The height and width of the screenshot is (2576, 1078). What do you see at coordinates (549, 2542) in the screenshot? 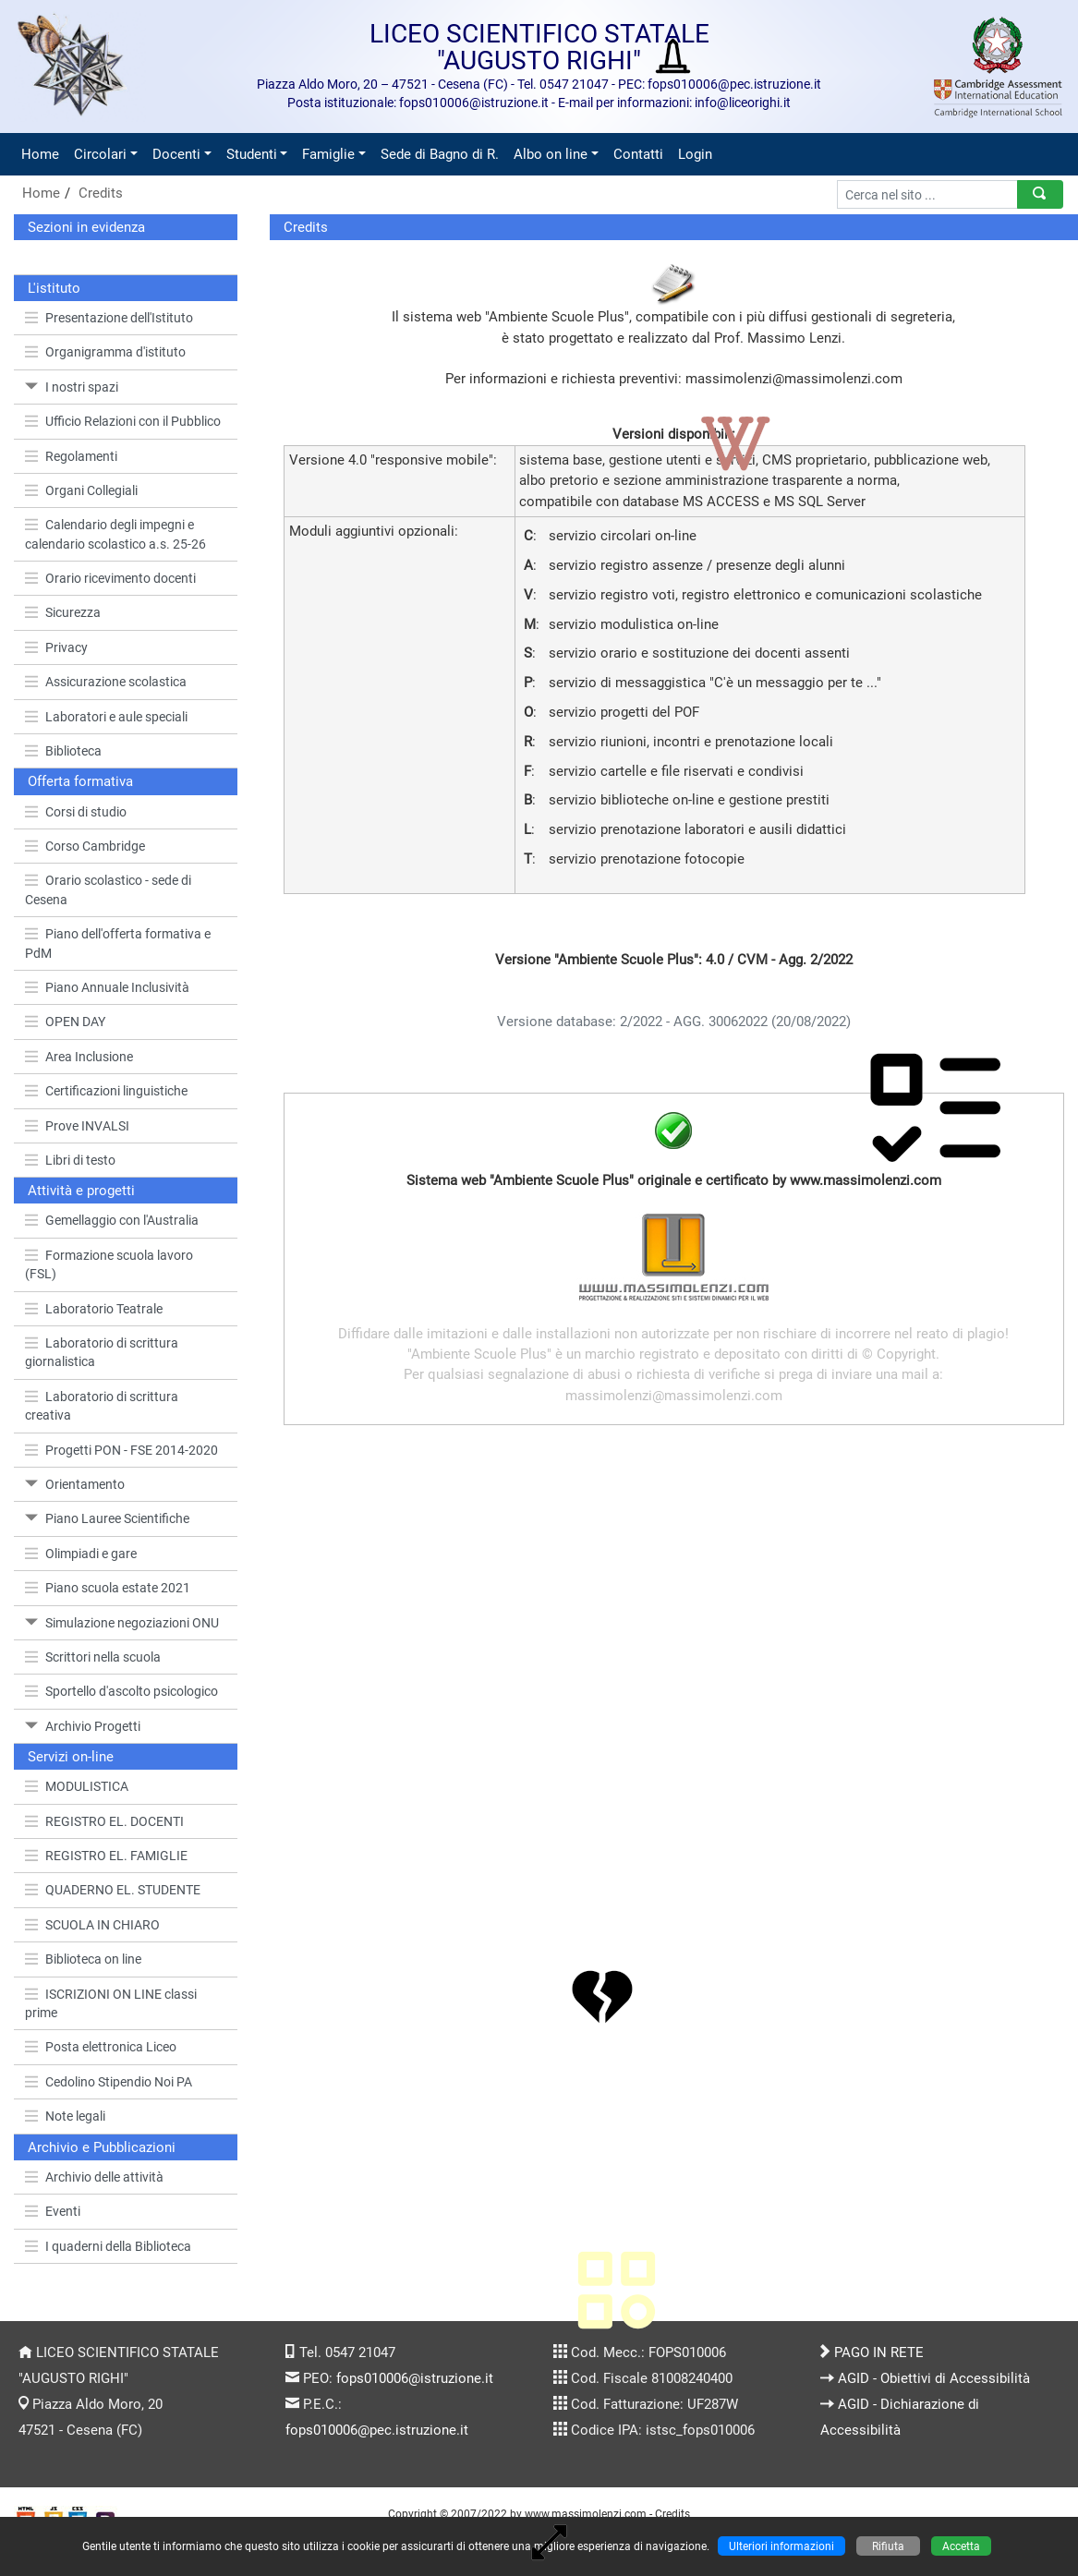
I see `expand to full screen` at bounding box center [549, 2542].